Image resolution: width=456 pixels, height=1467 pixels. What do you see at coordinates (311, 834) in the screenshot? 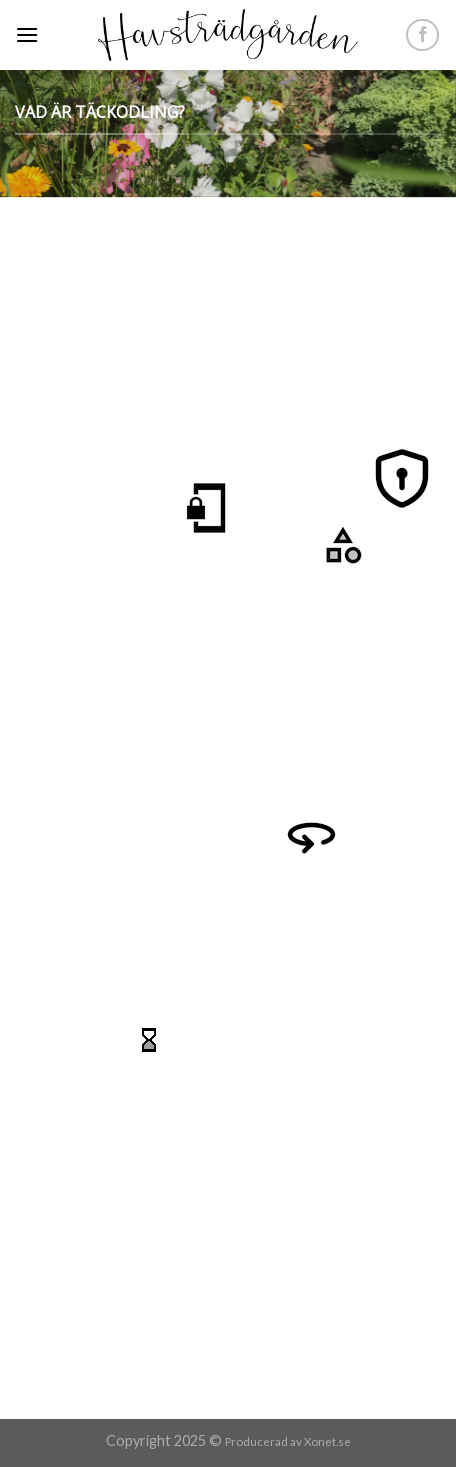
I see `rotate to view 360-degree content` at bounding box center [311, 834].